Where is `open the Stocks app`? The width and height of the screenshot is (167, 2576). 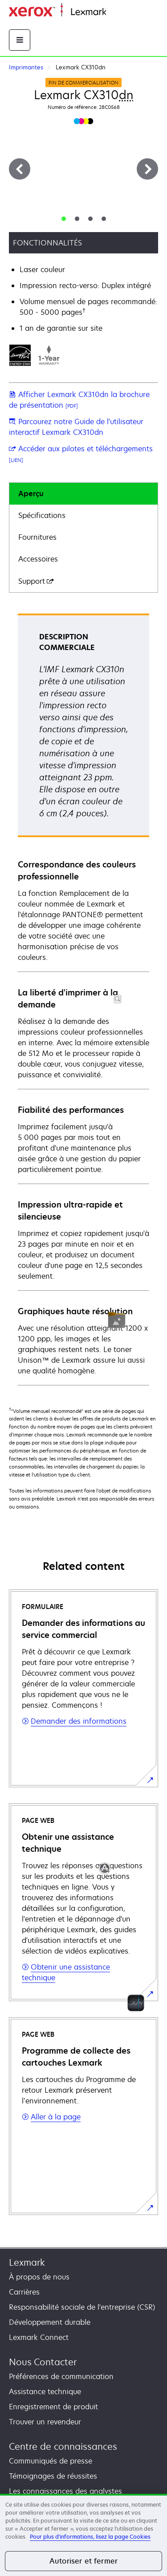 open the Stocks app is located at coordinates (136, 2003).